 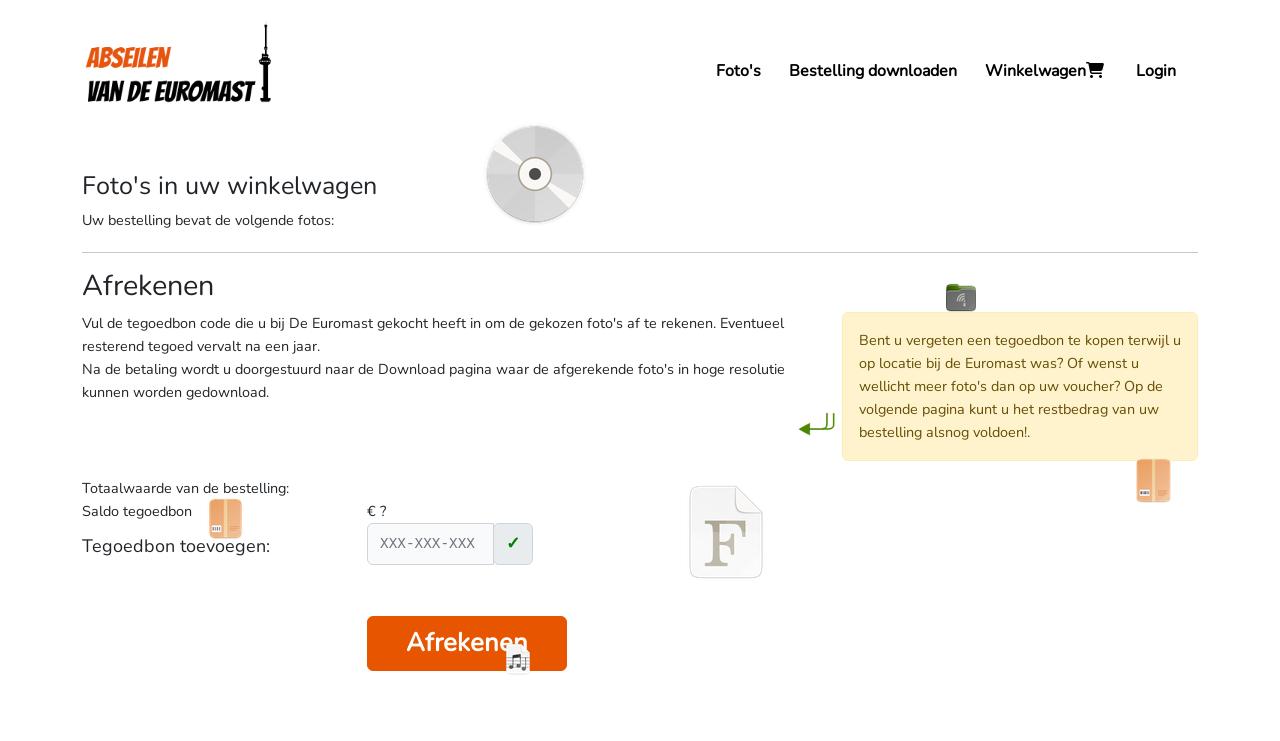 I want to click on open insync cloud sync folder, so click(x=961, y=297).